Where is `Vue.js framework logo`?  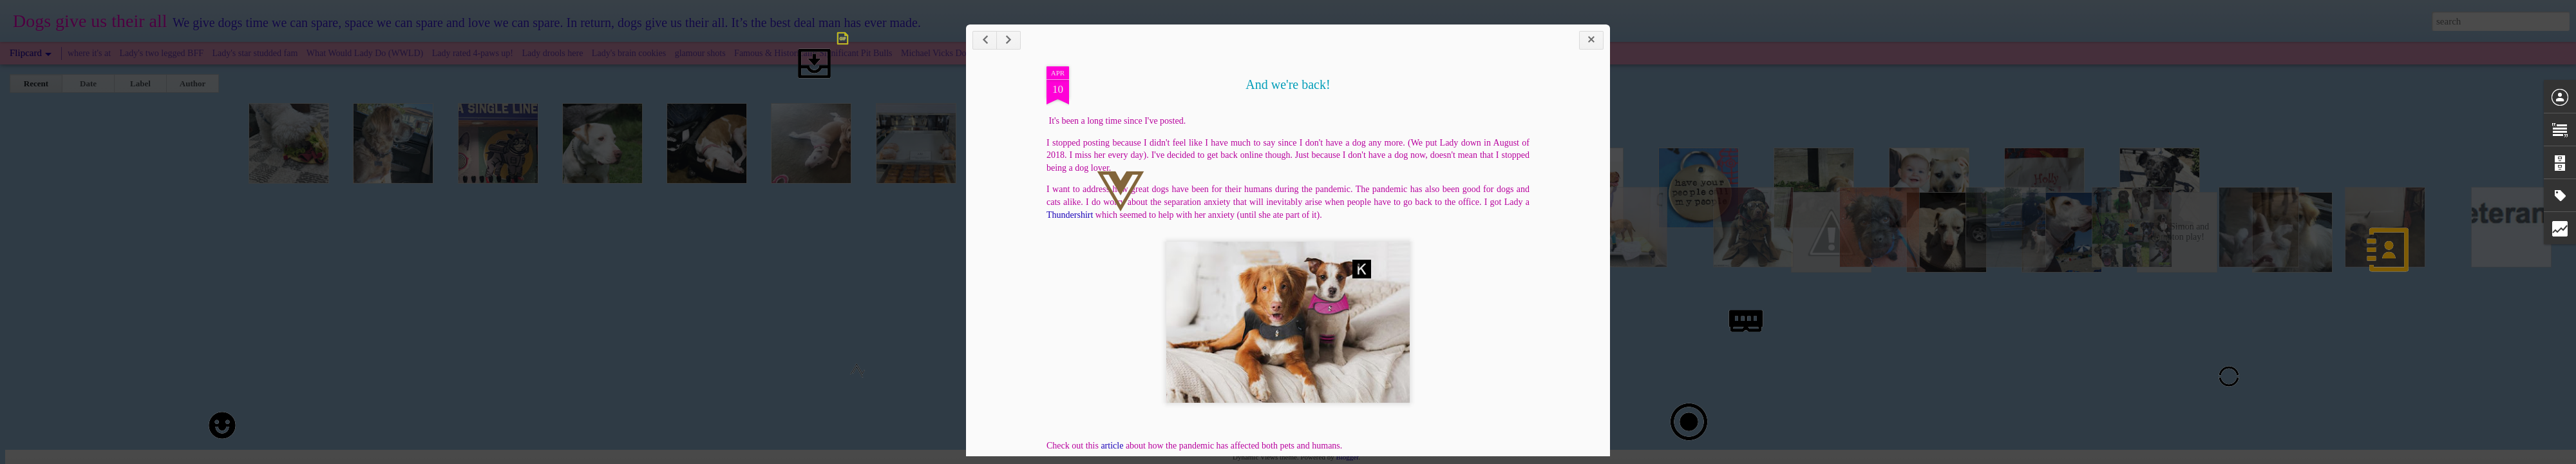 Vue.js framework logo is located at coordinates (1121, 191).